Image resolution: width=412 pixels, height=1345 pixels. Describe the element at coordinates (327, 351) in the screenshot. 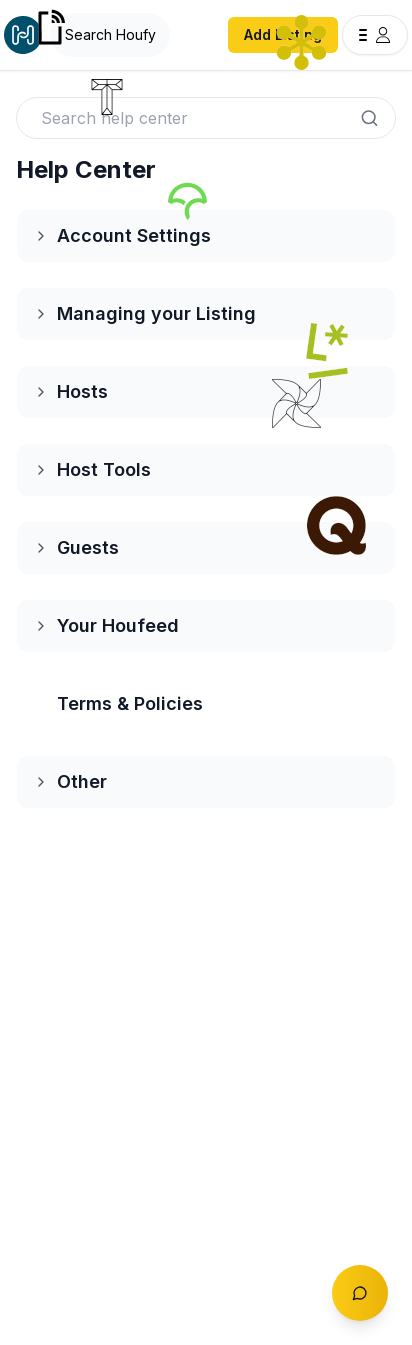

I see `open the Literal app` at that location.